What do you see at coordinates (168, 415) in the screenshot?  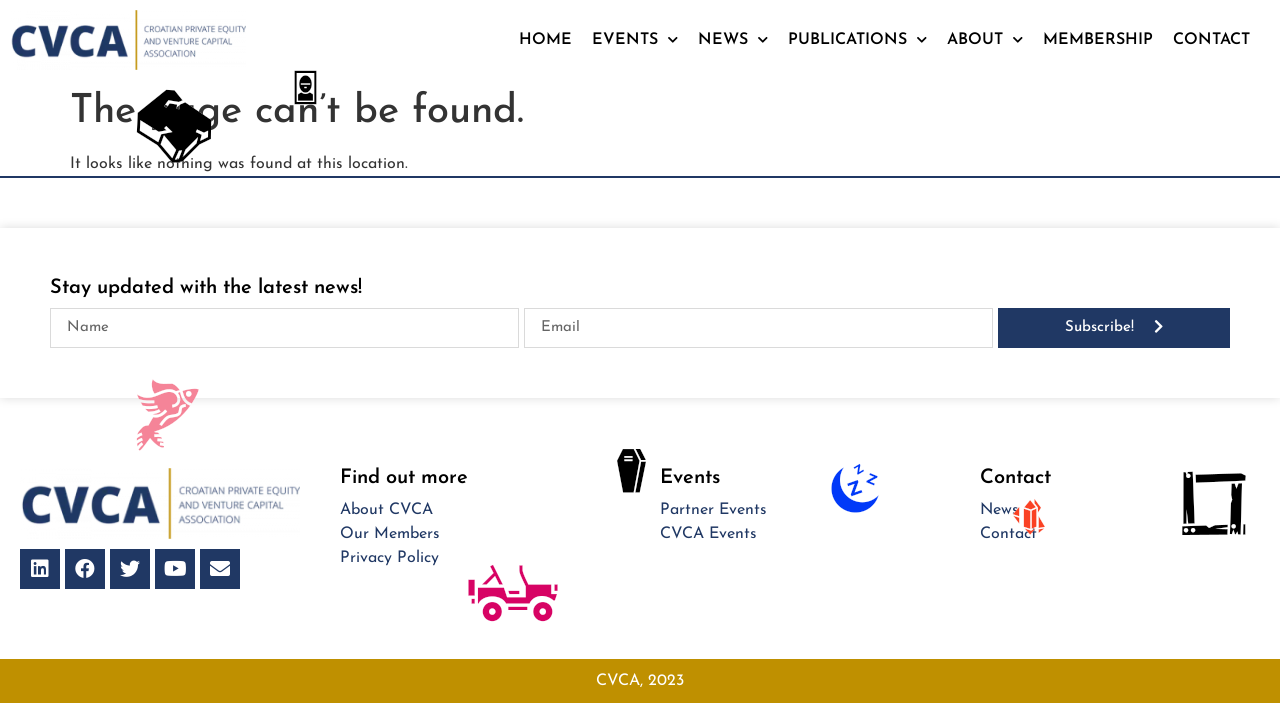 I see `flying trout creature in a fantasy game` at bounding box center [168, 415].